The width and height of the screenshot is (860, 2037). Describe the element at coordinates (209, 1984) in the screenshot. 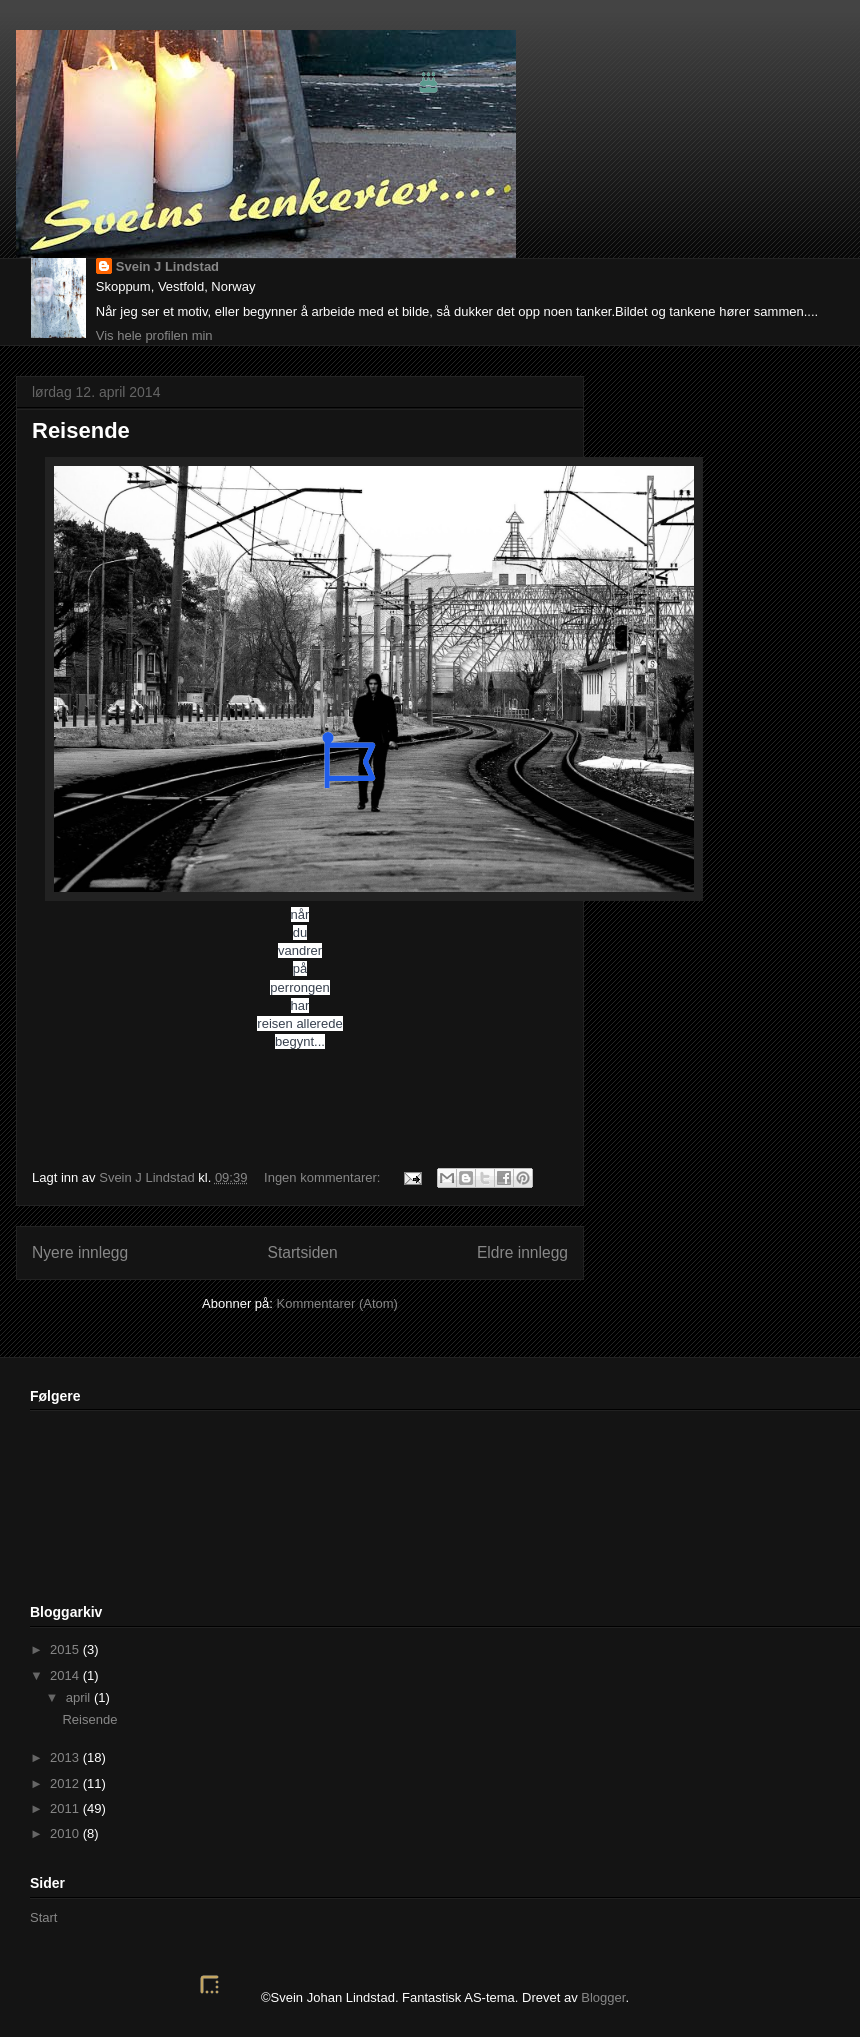

I see `select border style for an element` at that location.